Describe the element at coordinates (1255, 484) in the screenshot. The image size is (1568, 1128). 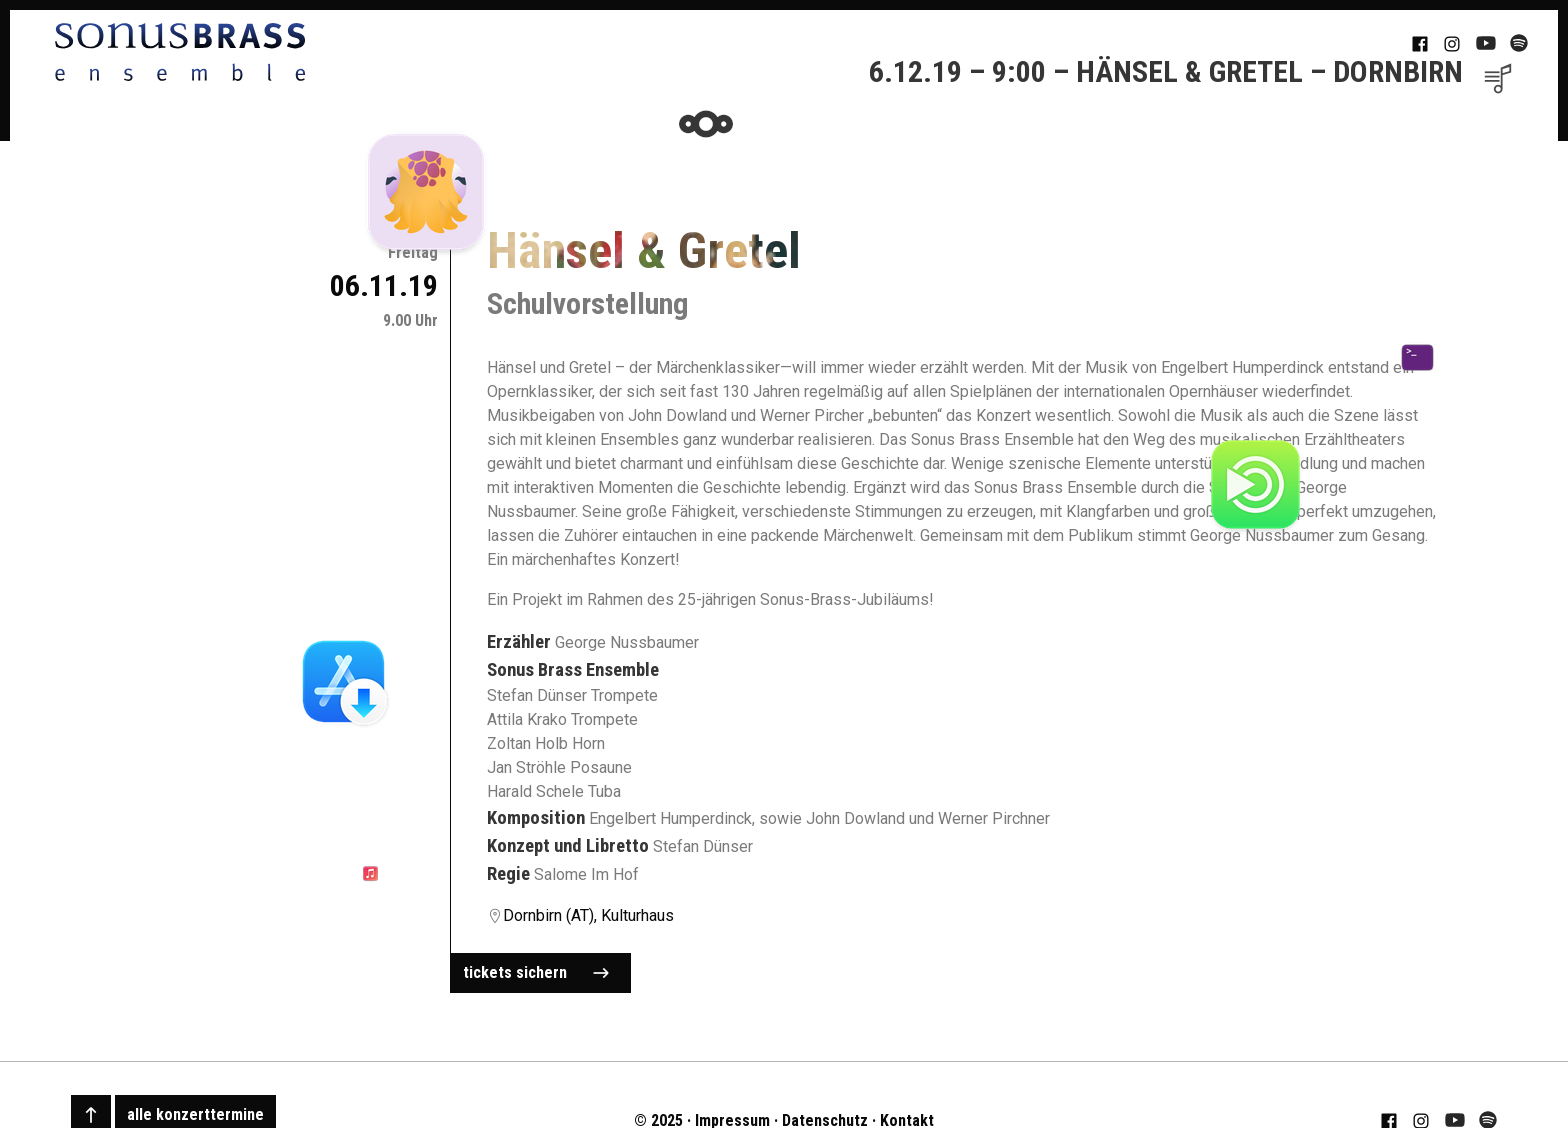
I see `open the mate desktop environment app` at that location.